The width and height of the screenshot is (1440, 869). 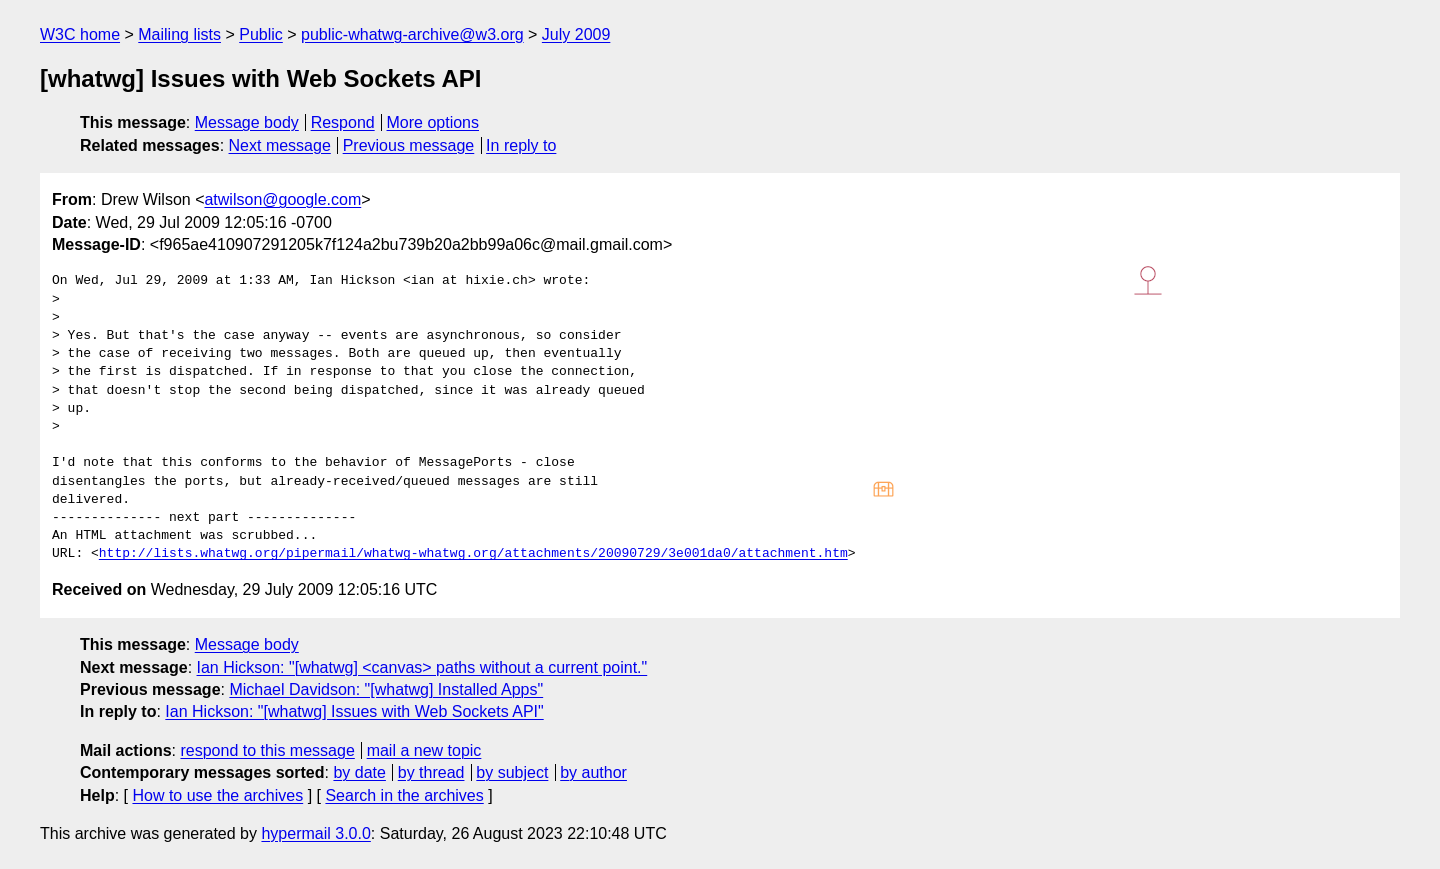 I want to click on access rewards or collected items, so click(x=883, y=489).